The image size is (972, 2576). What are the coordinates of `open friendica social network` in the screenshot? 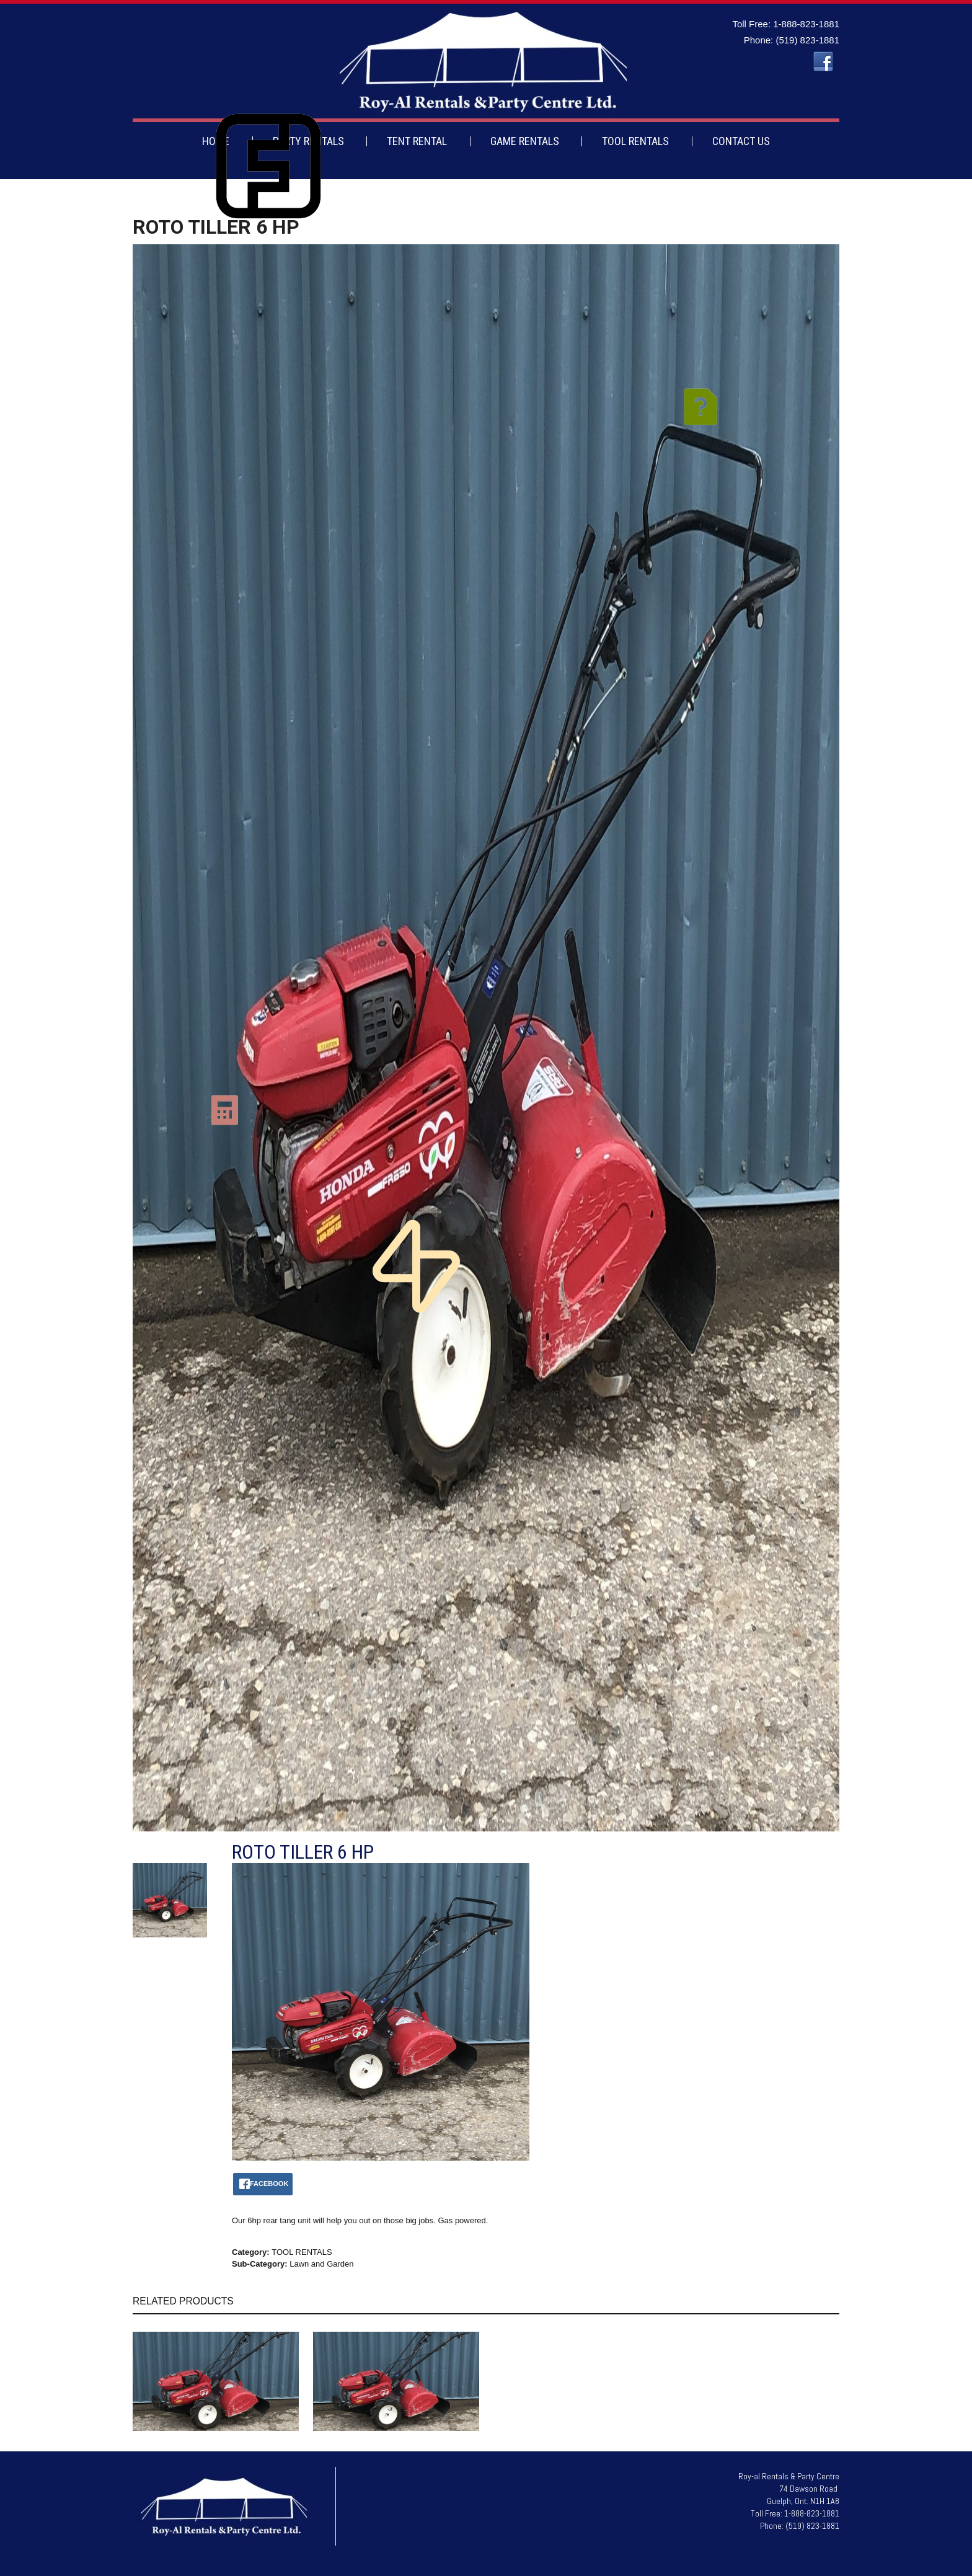 It's located at (268, 166).